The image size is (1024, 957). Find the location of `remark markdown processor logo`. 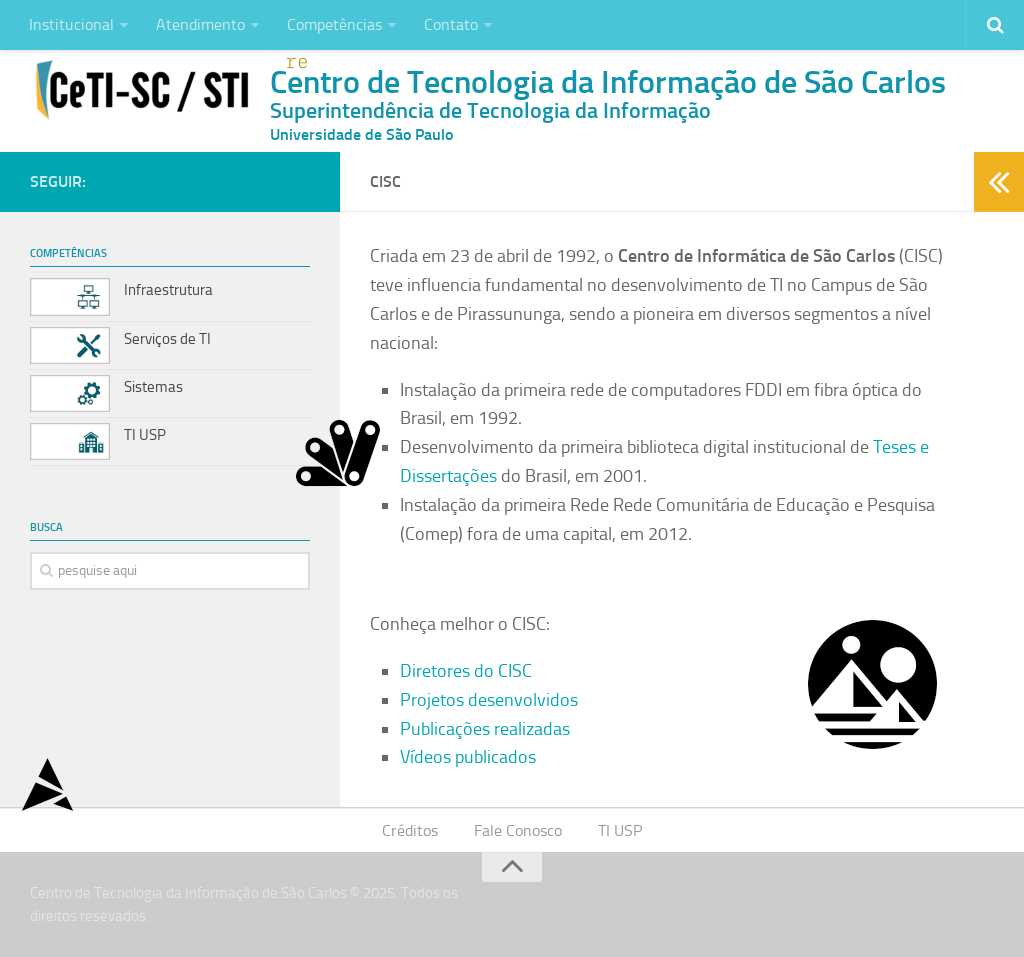

remark markdown processor logo is located at coordinates (297, 63).